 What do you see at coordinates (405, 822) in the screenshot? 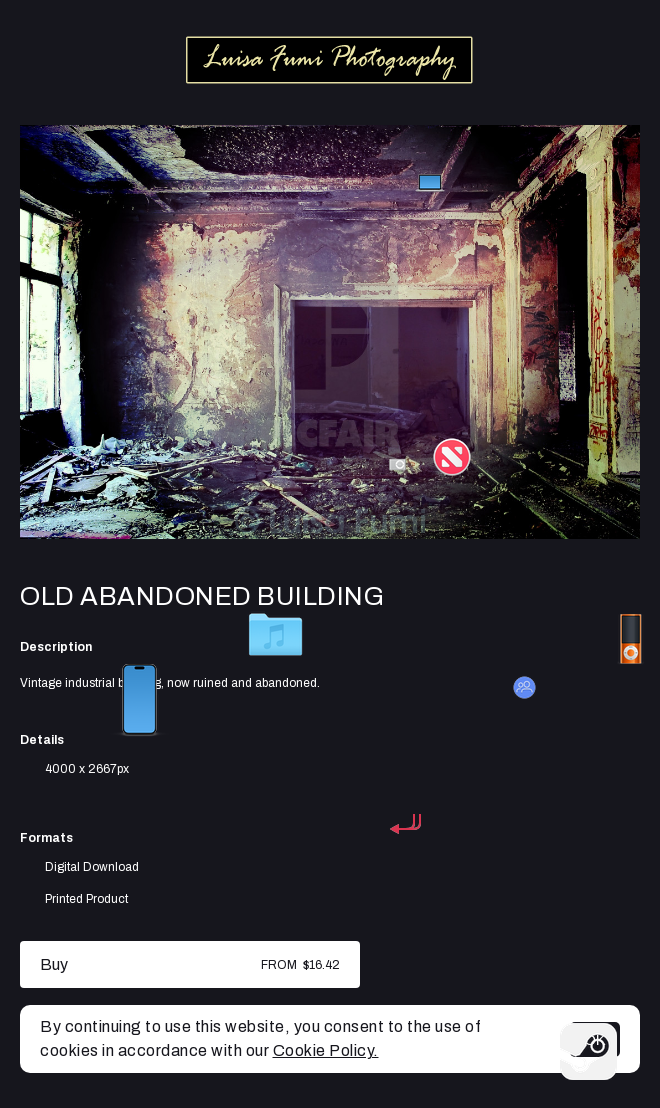
I see `reply to all recipients in an email thread` at bounding box center [405, 822].